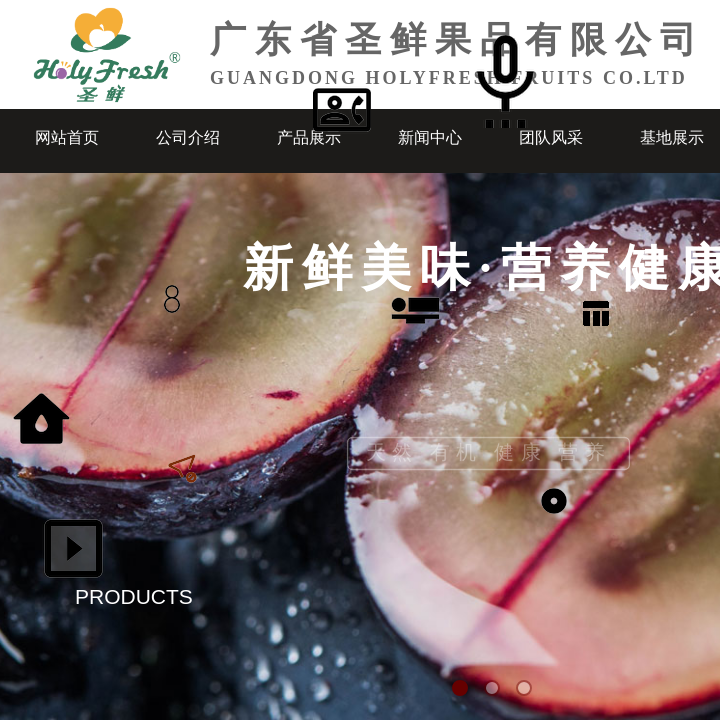 The width and height of the screenshot is (720, 720). What do you see at coordinates (182, 468) in the screenshot?
I see `disable location sharing` at bounding box center [182, 468].